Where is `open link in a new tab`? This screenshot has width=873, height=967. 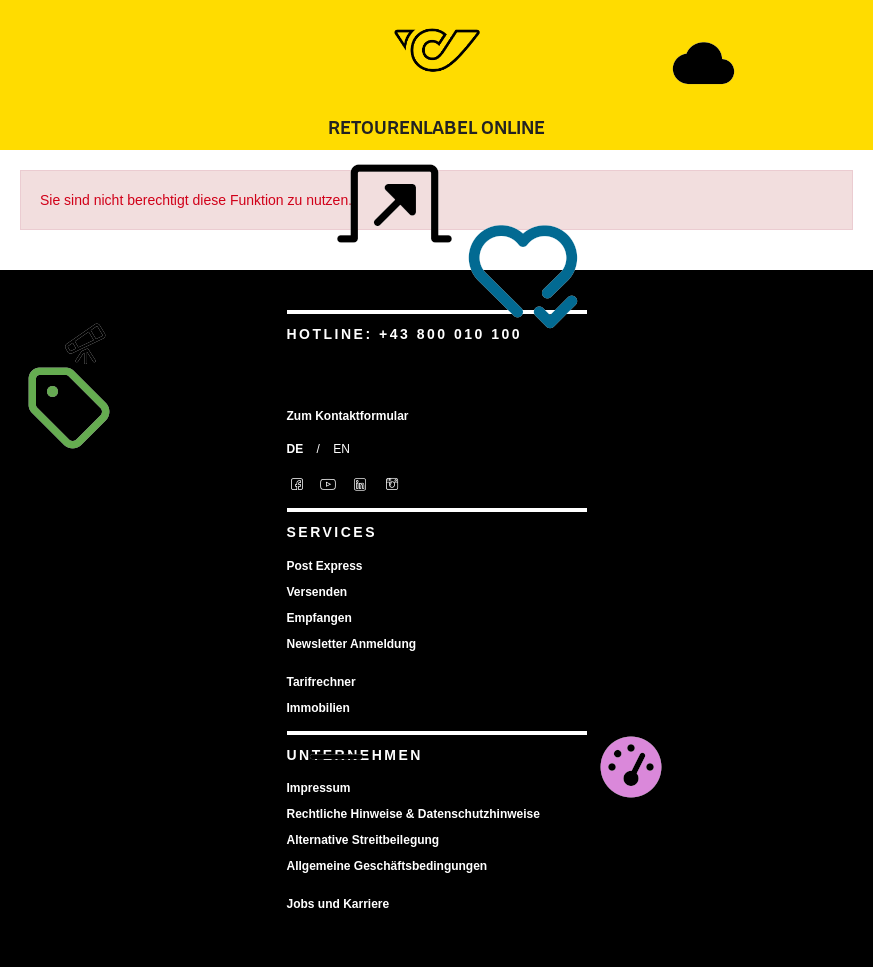
open link in a new tab is located at coordinates (394, 203).